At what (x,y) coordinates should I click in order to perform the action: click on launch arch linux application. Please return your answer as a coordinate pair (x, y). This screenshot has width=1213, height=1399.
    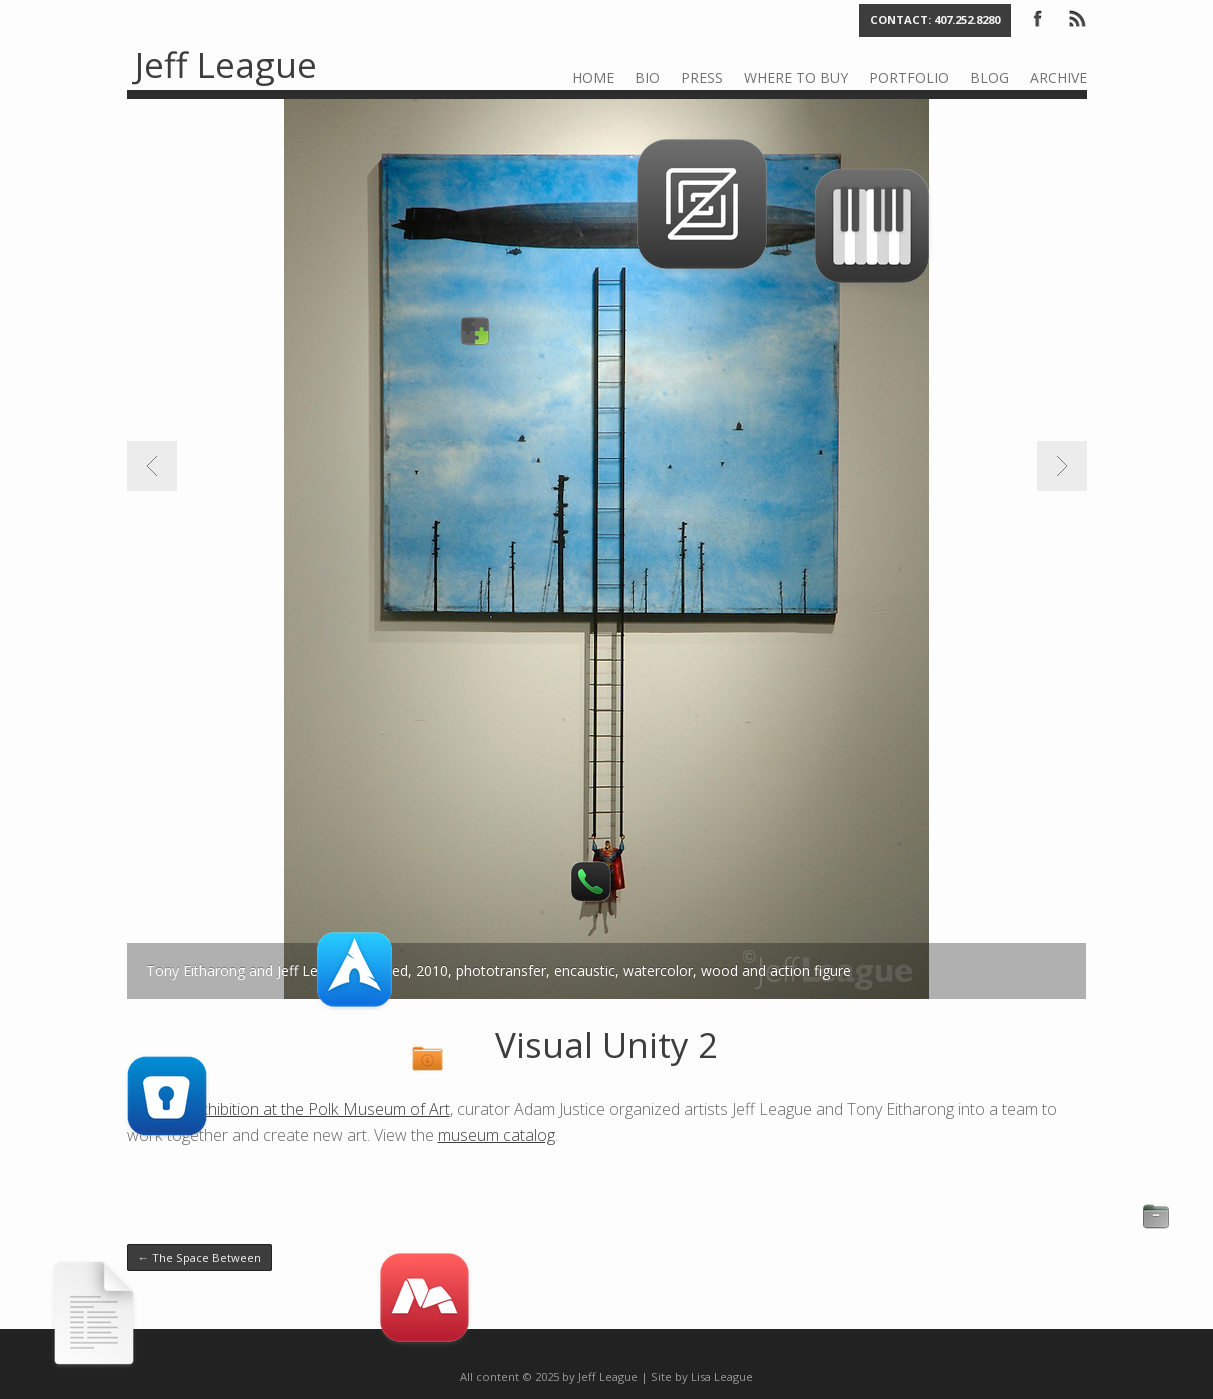
    Looking at the image, I should click on (354, 969).